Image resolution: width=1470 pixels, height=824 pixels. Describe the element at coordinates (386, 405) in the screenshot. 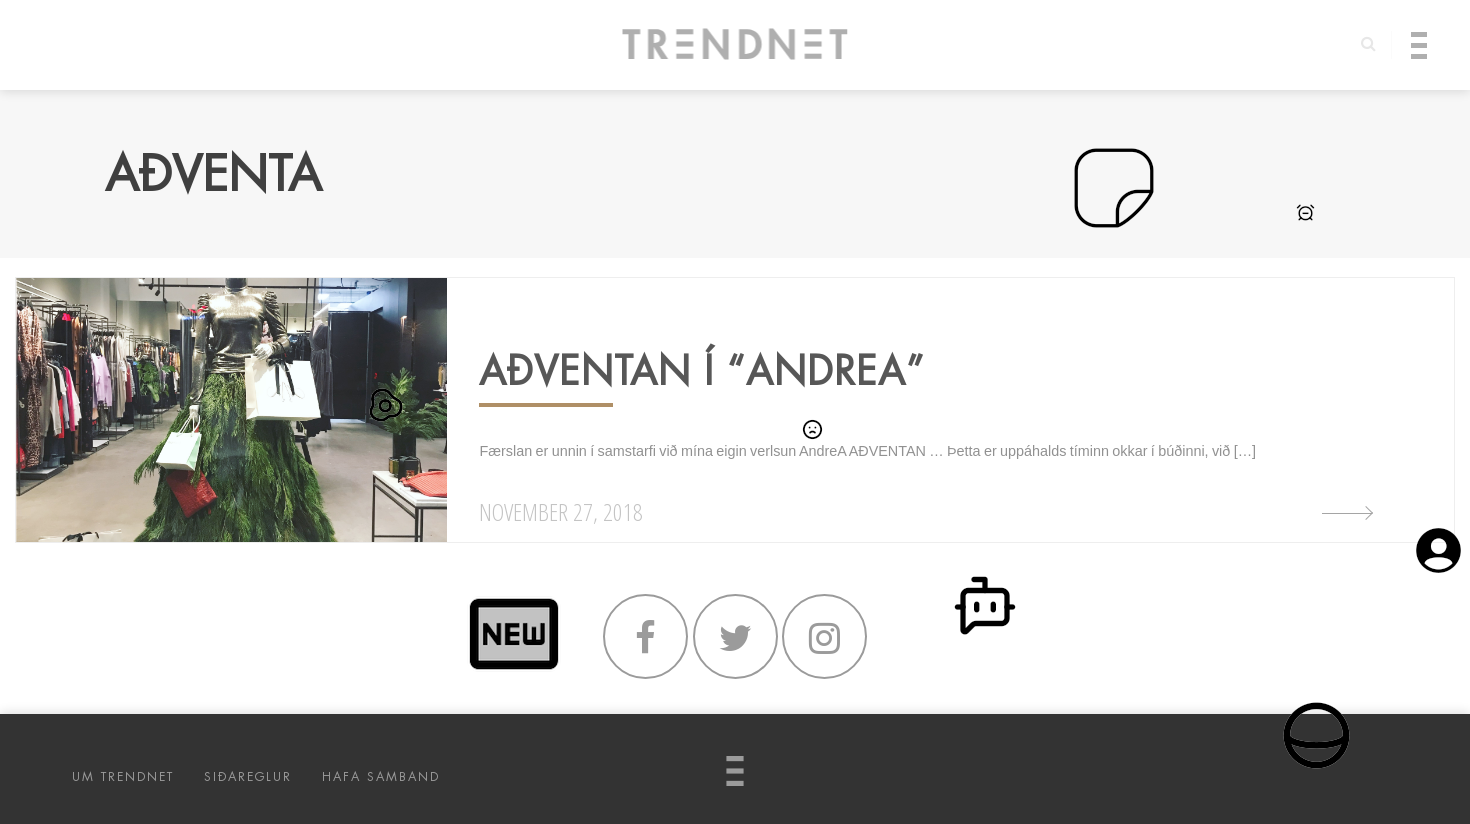

I see `access breakfast or morning meal recipes` at that location.